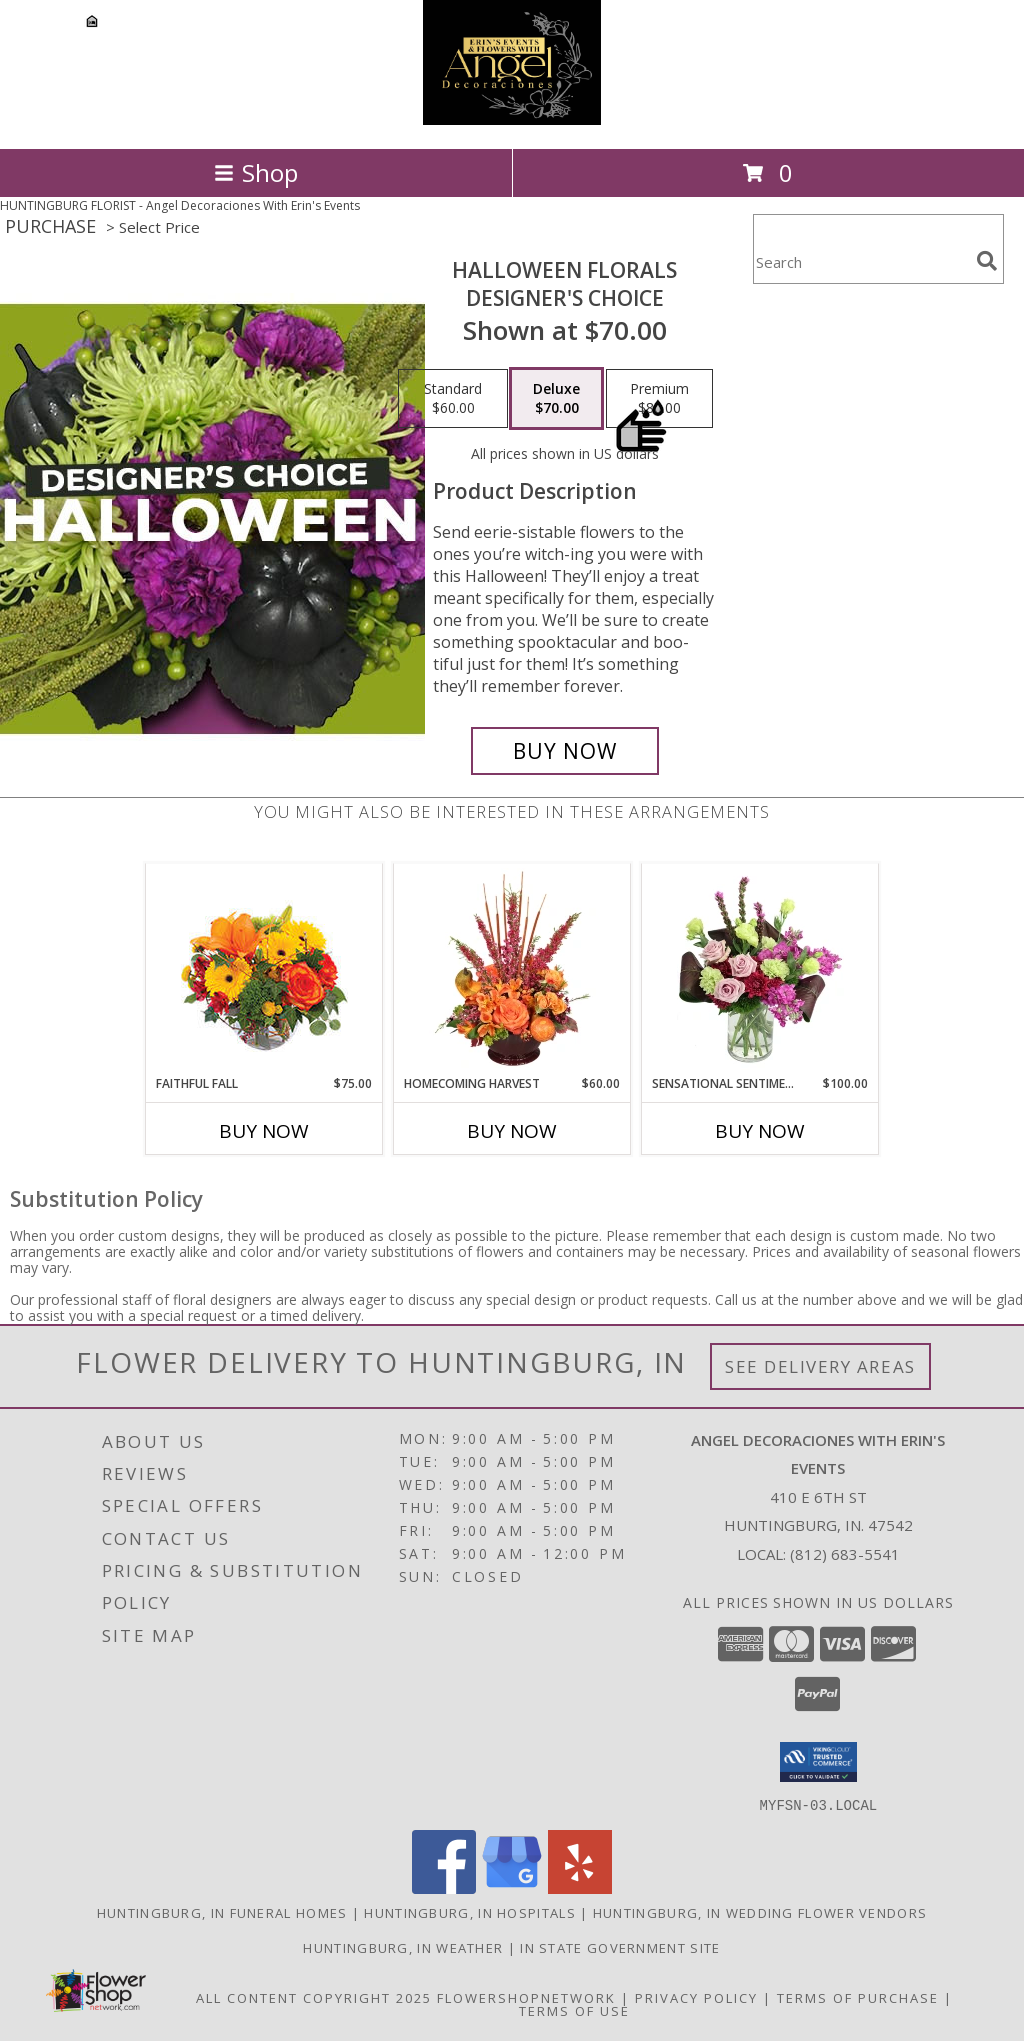 Image resolution: width=1024 pixels, height=2041 pixels. I want to click on find overnight shelter or emergency housing, so click(92, 21).